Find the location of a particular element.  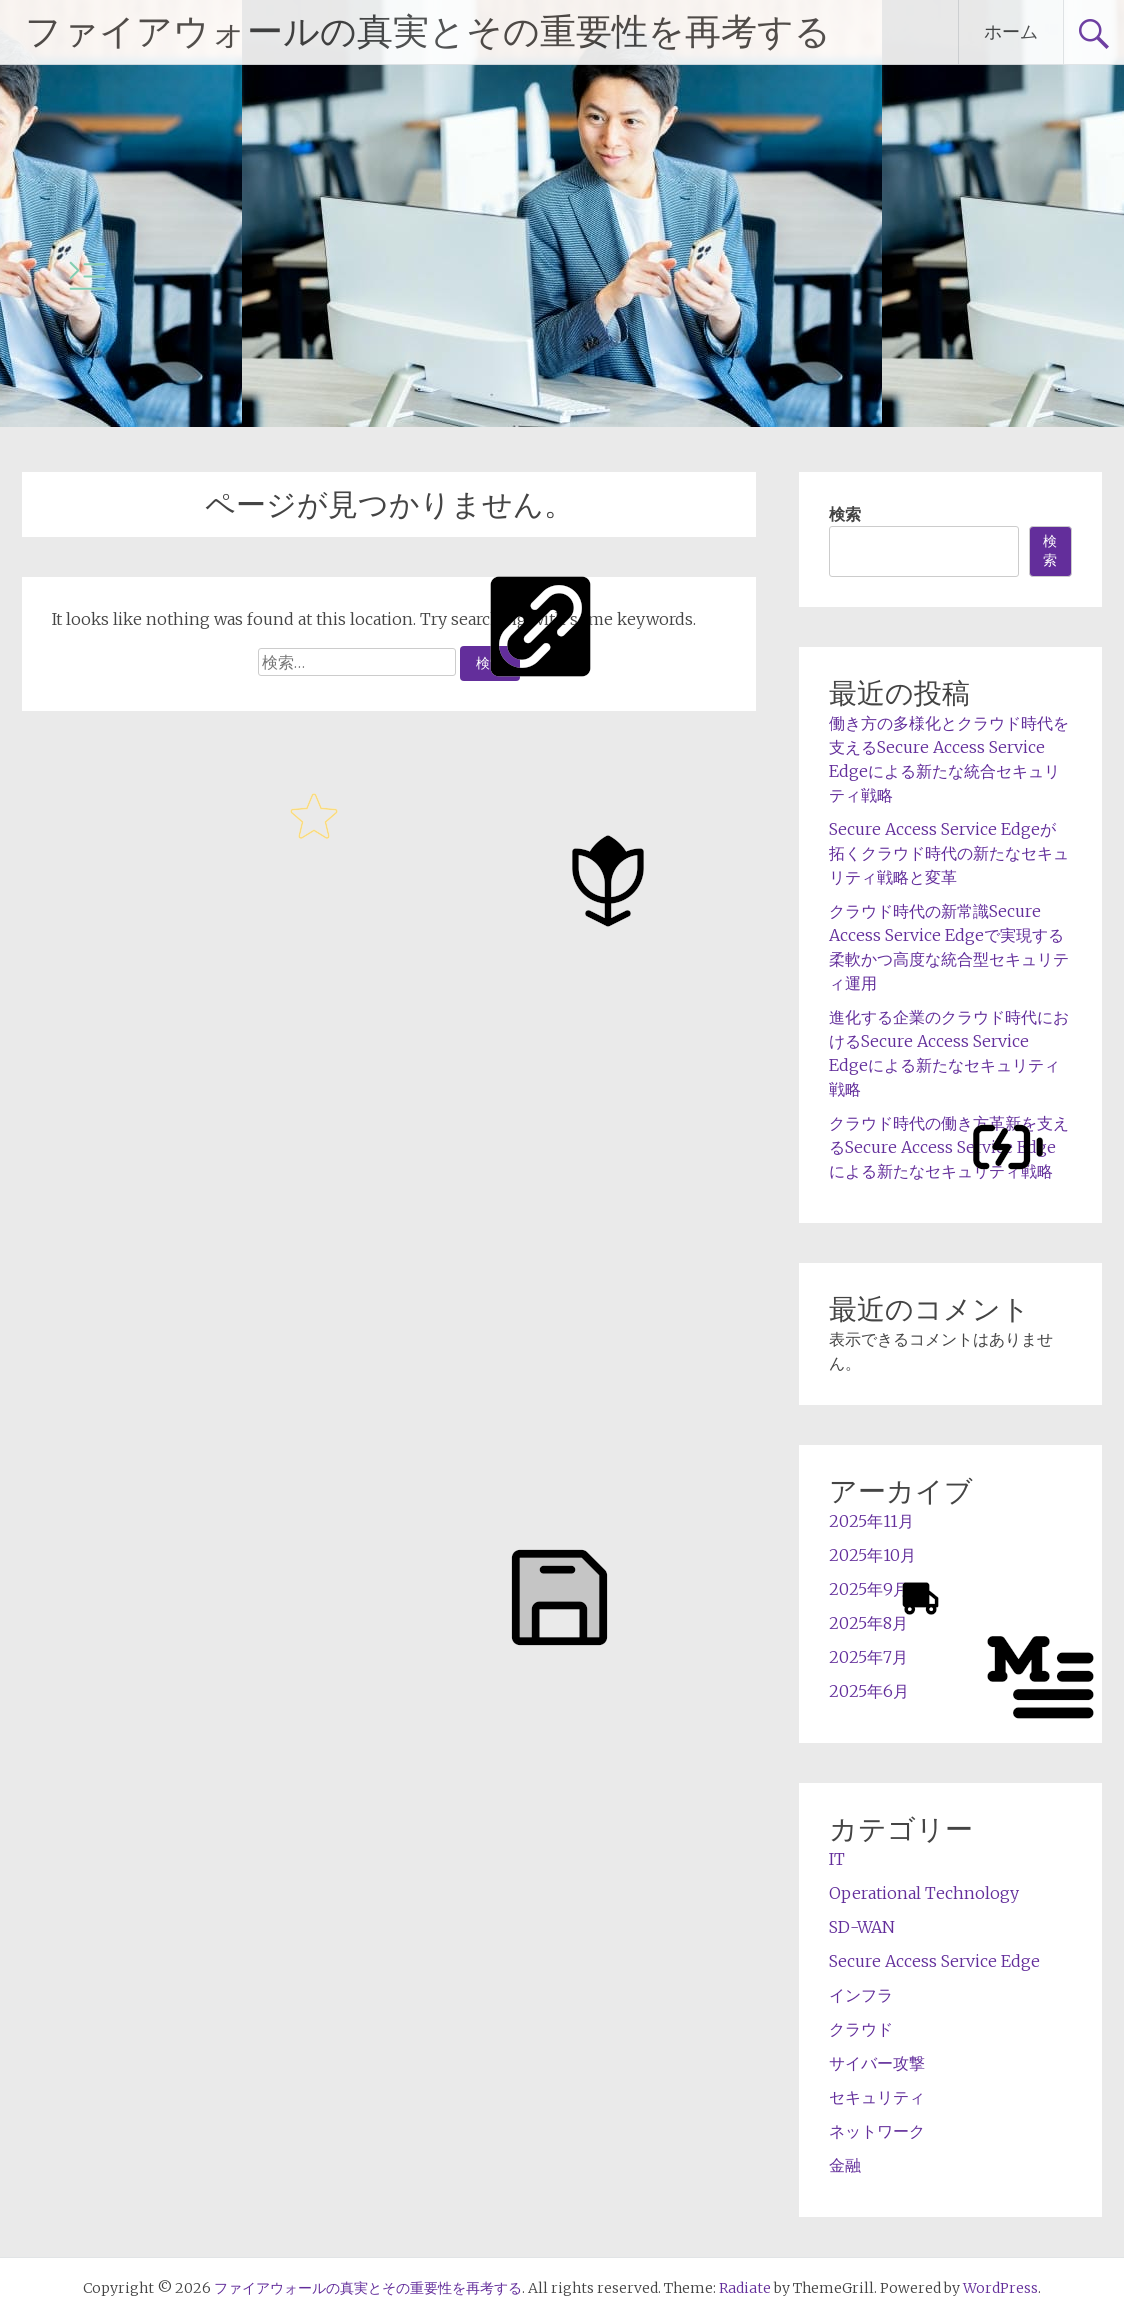

indicates device is currently charging is located at coordinates (1008, 1147).